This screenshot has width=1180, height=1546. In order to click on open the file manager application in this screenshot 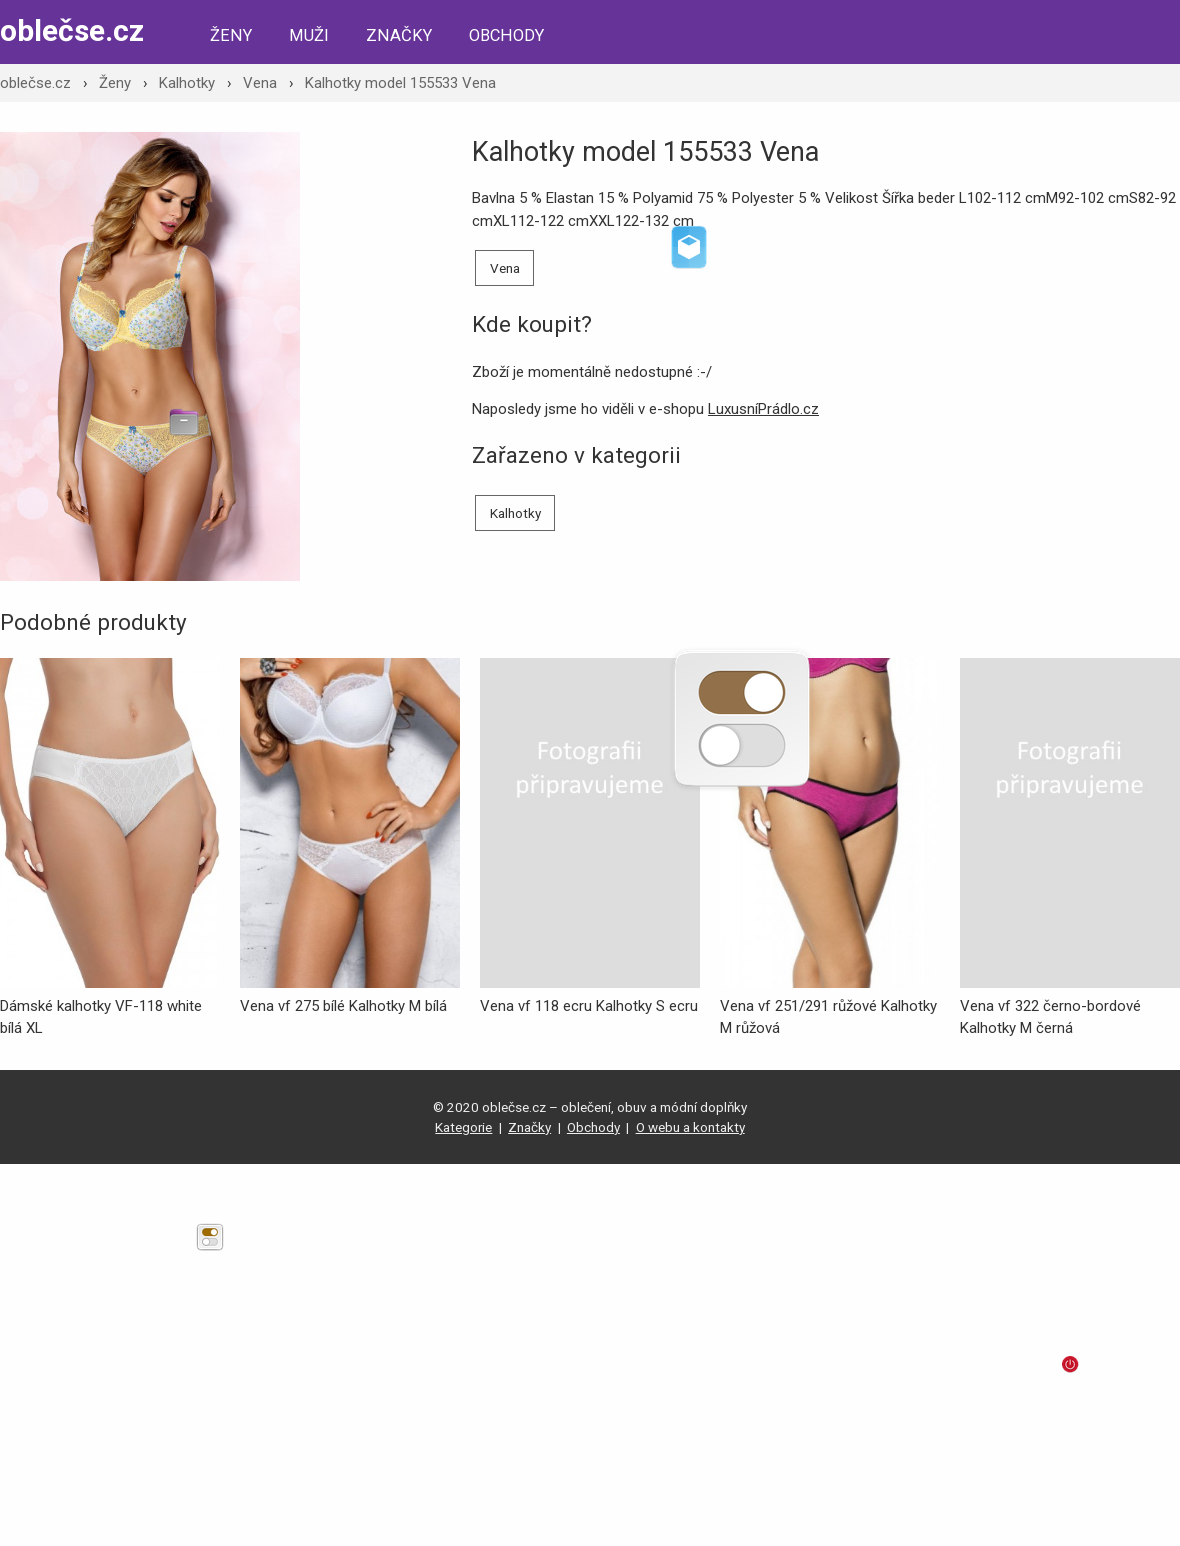, I will do `click(184, 422)`.